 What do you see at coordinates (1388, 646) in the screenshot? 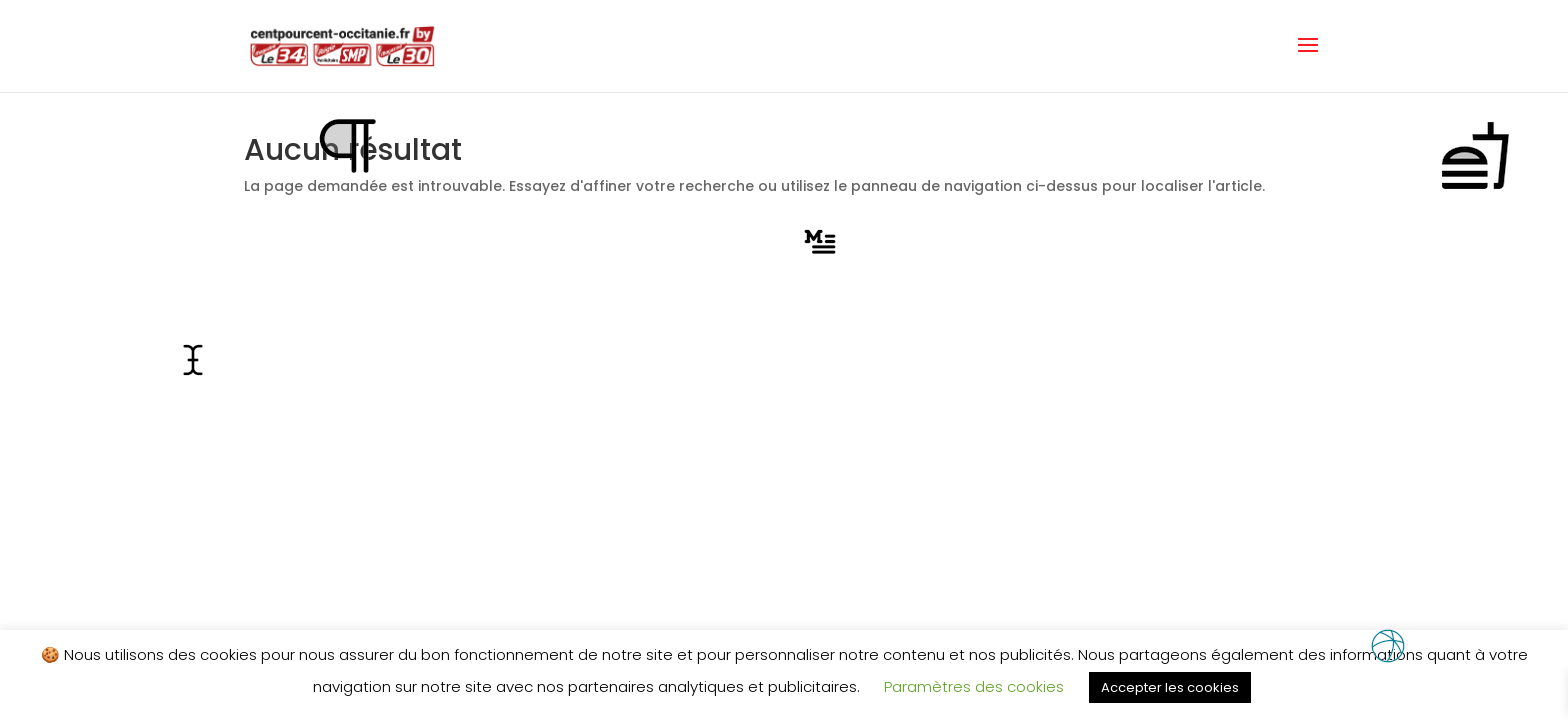
I see `access beach or vacation-related features` at bounding box center [1388, 646].